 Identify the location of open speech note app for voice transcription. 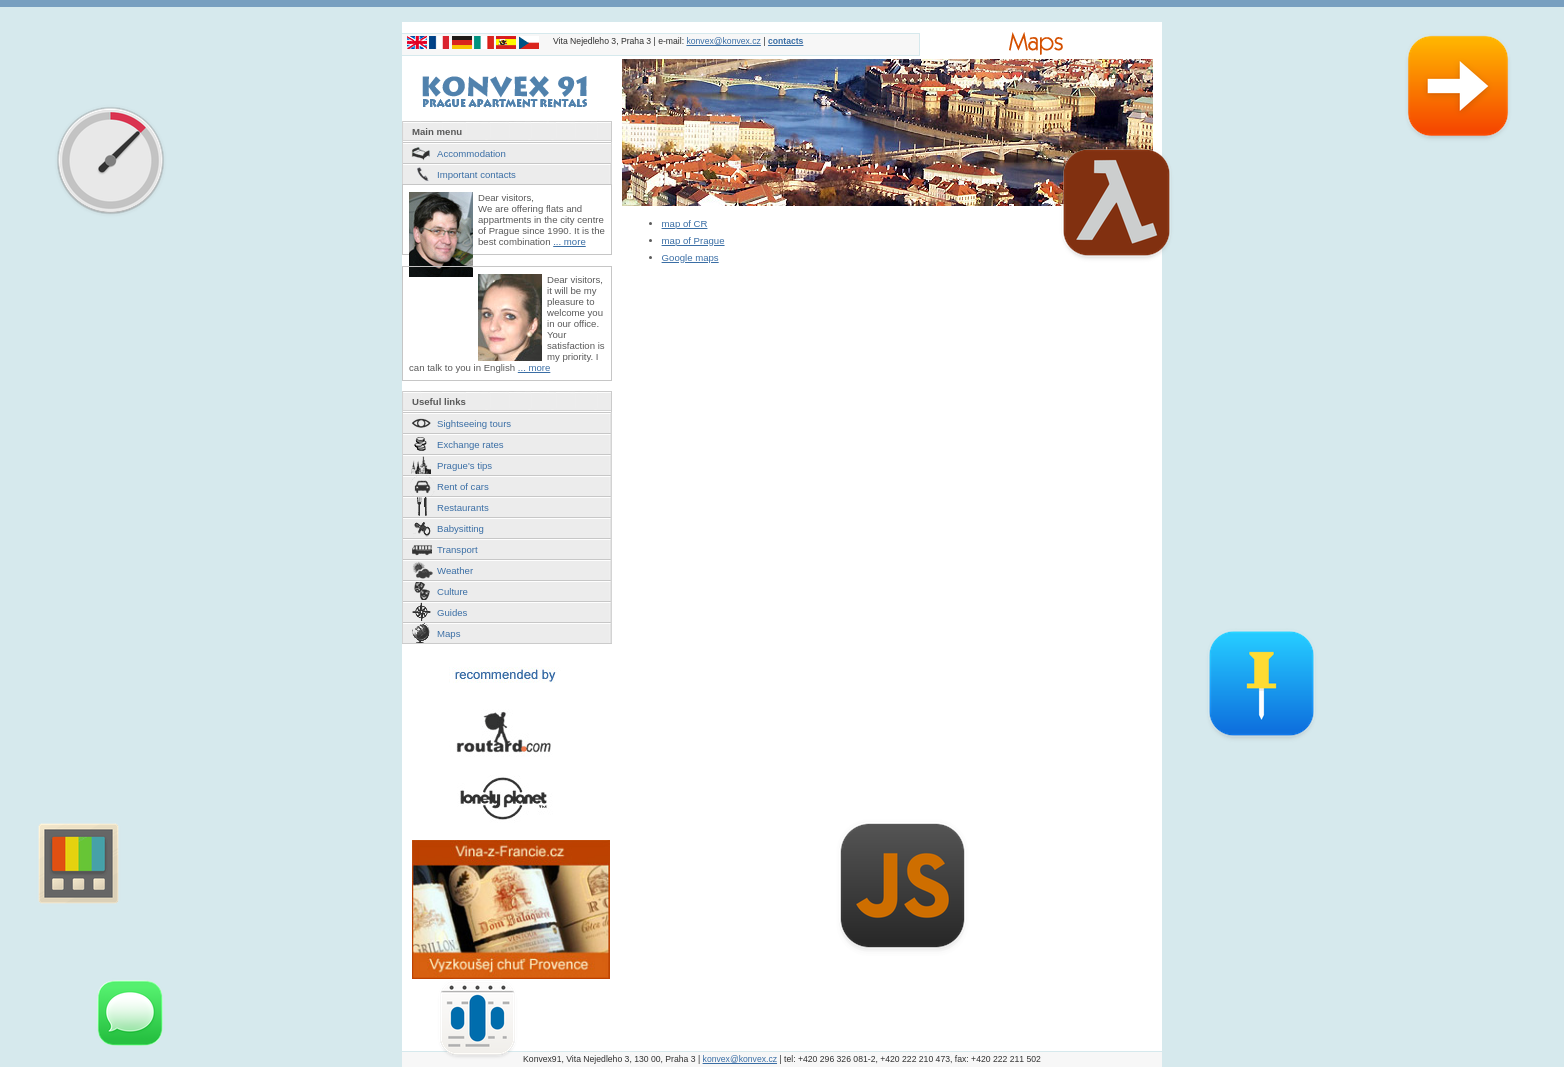
(477, 1017).